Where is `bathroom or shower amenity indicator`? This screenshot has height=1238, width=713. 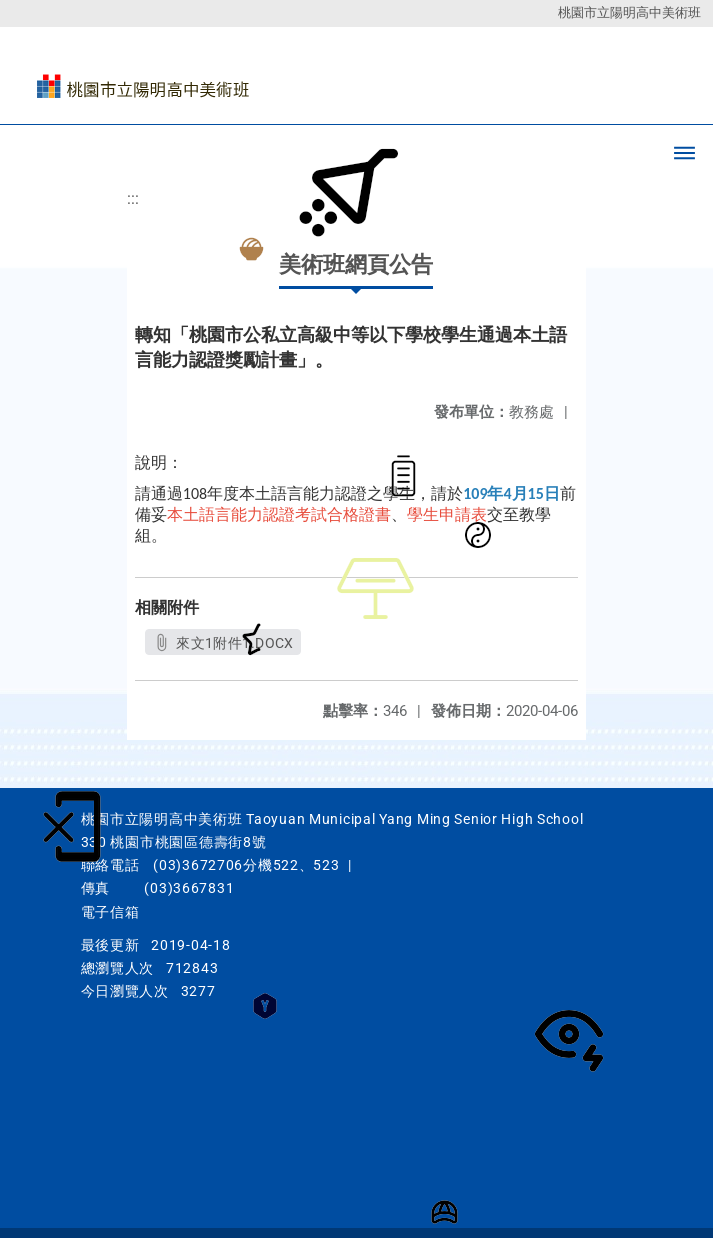
bathroom or shower amenity indicator is located at coordinates (348, 188).